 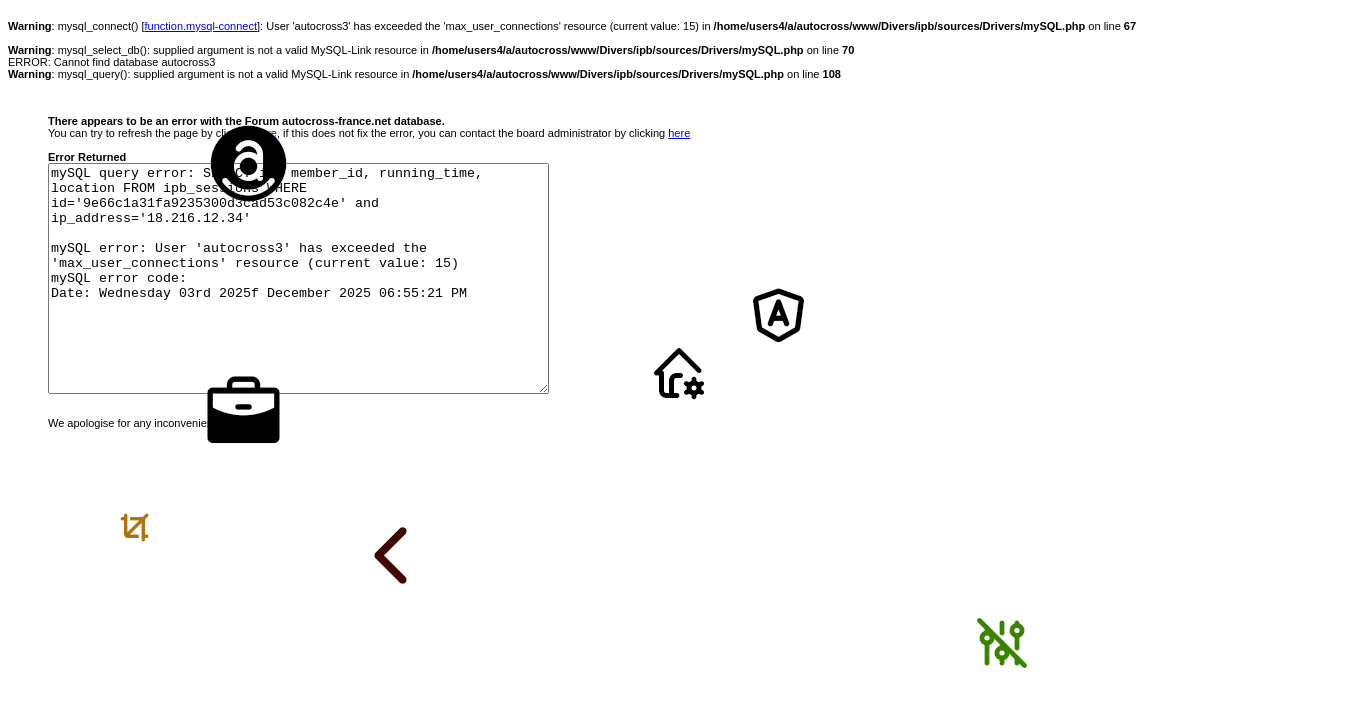 I want to click on access home settings, so click(x=679, y=373).